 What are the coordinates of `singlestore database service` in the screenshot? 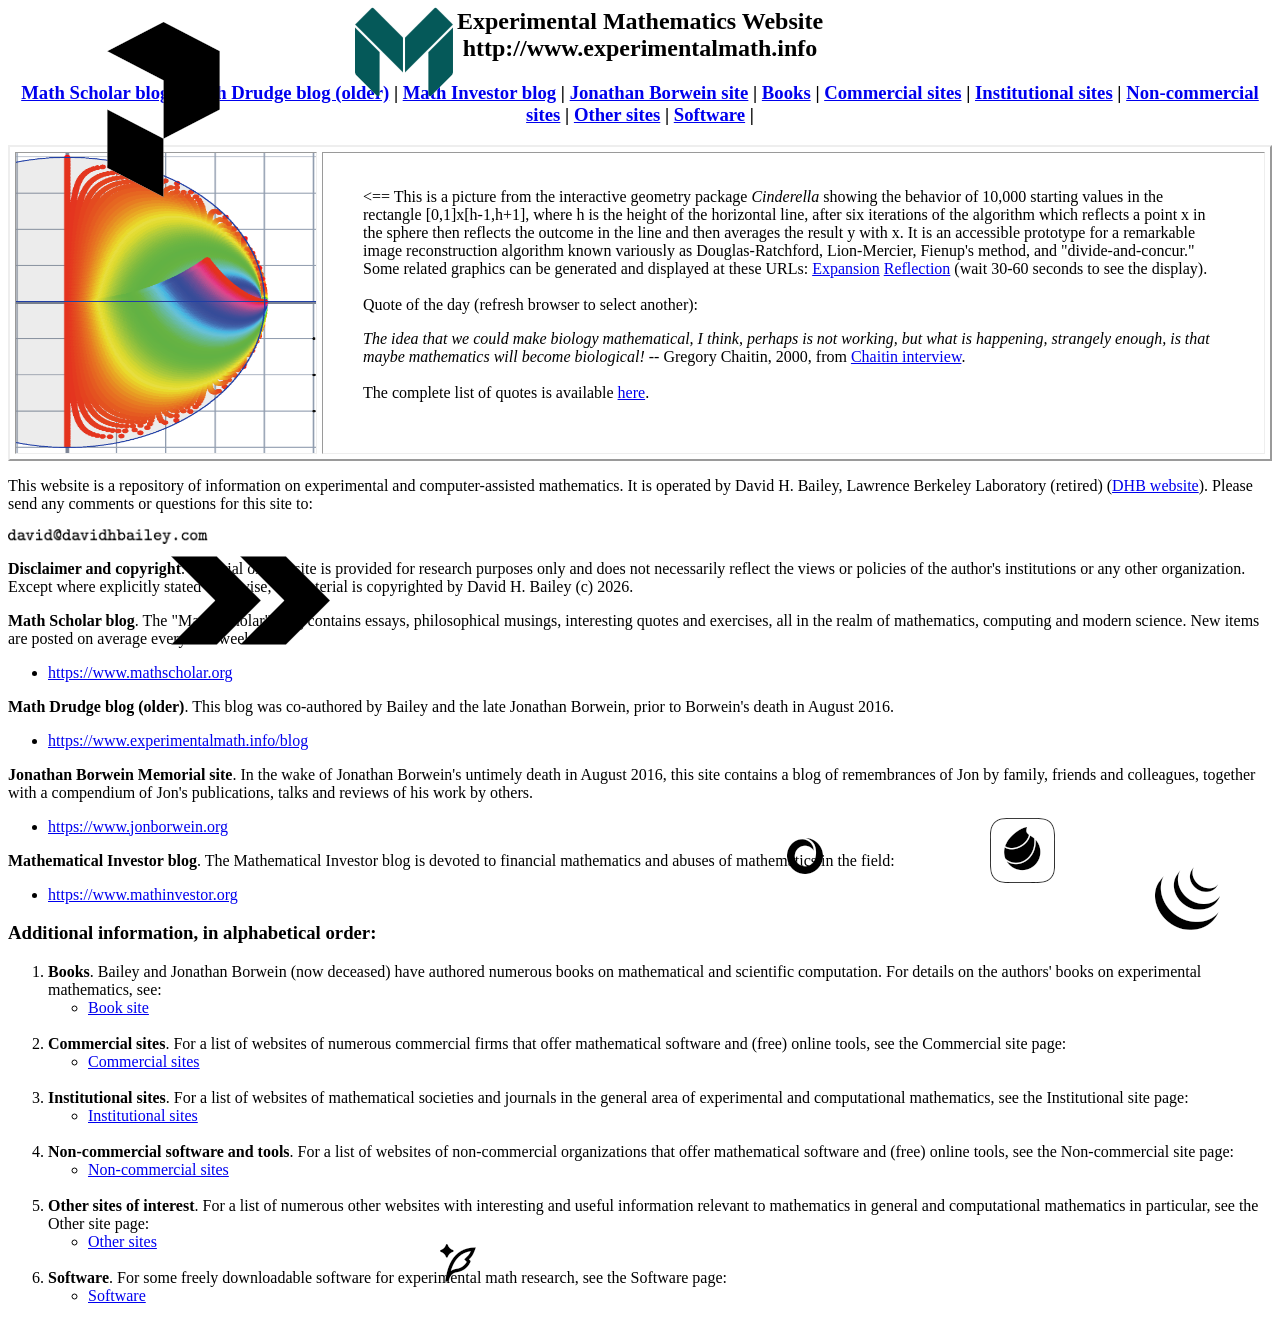 It's located at (805, 856).